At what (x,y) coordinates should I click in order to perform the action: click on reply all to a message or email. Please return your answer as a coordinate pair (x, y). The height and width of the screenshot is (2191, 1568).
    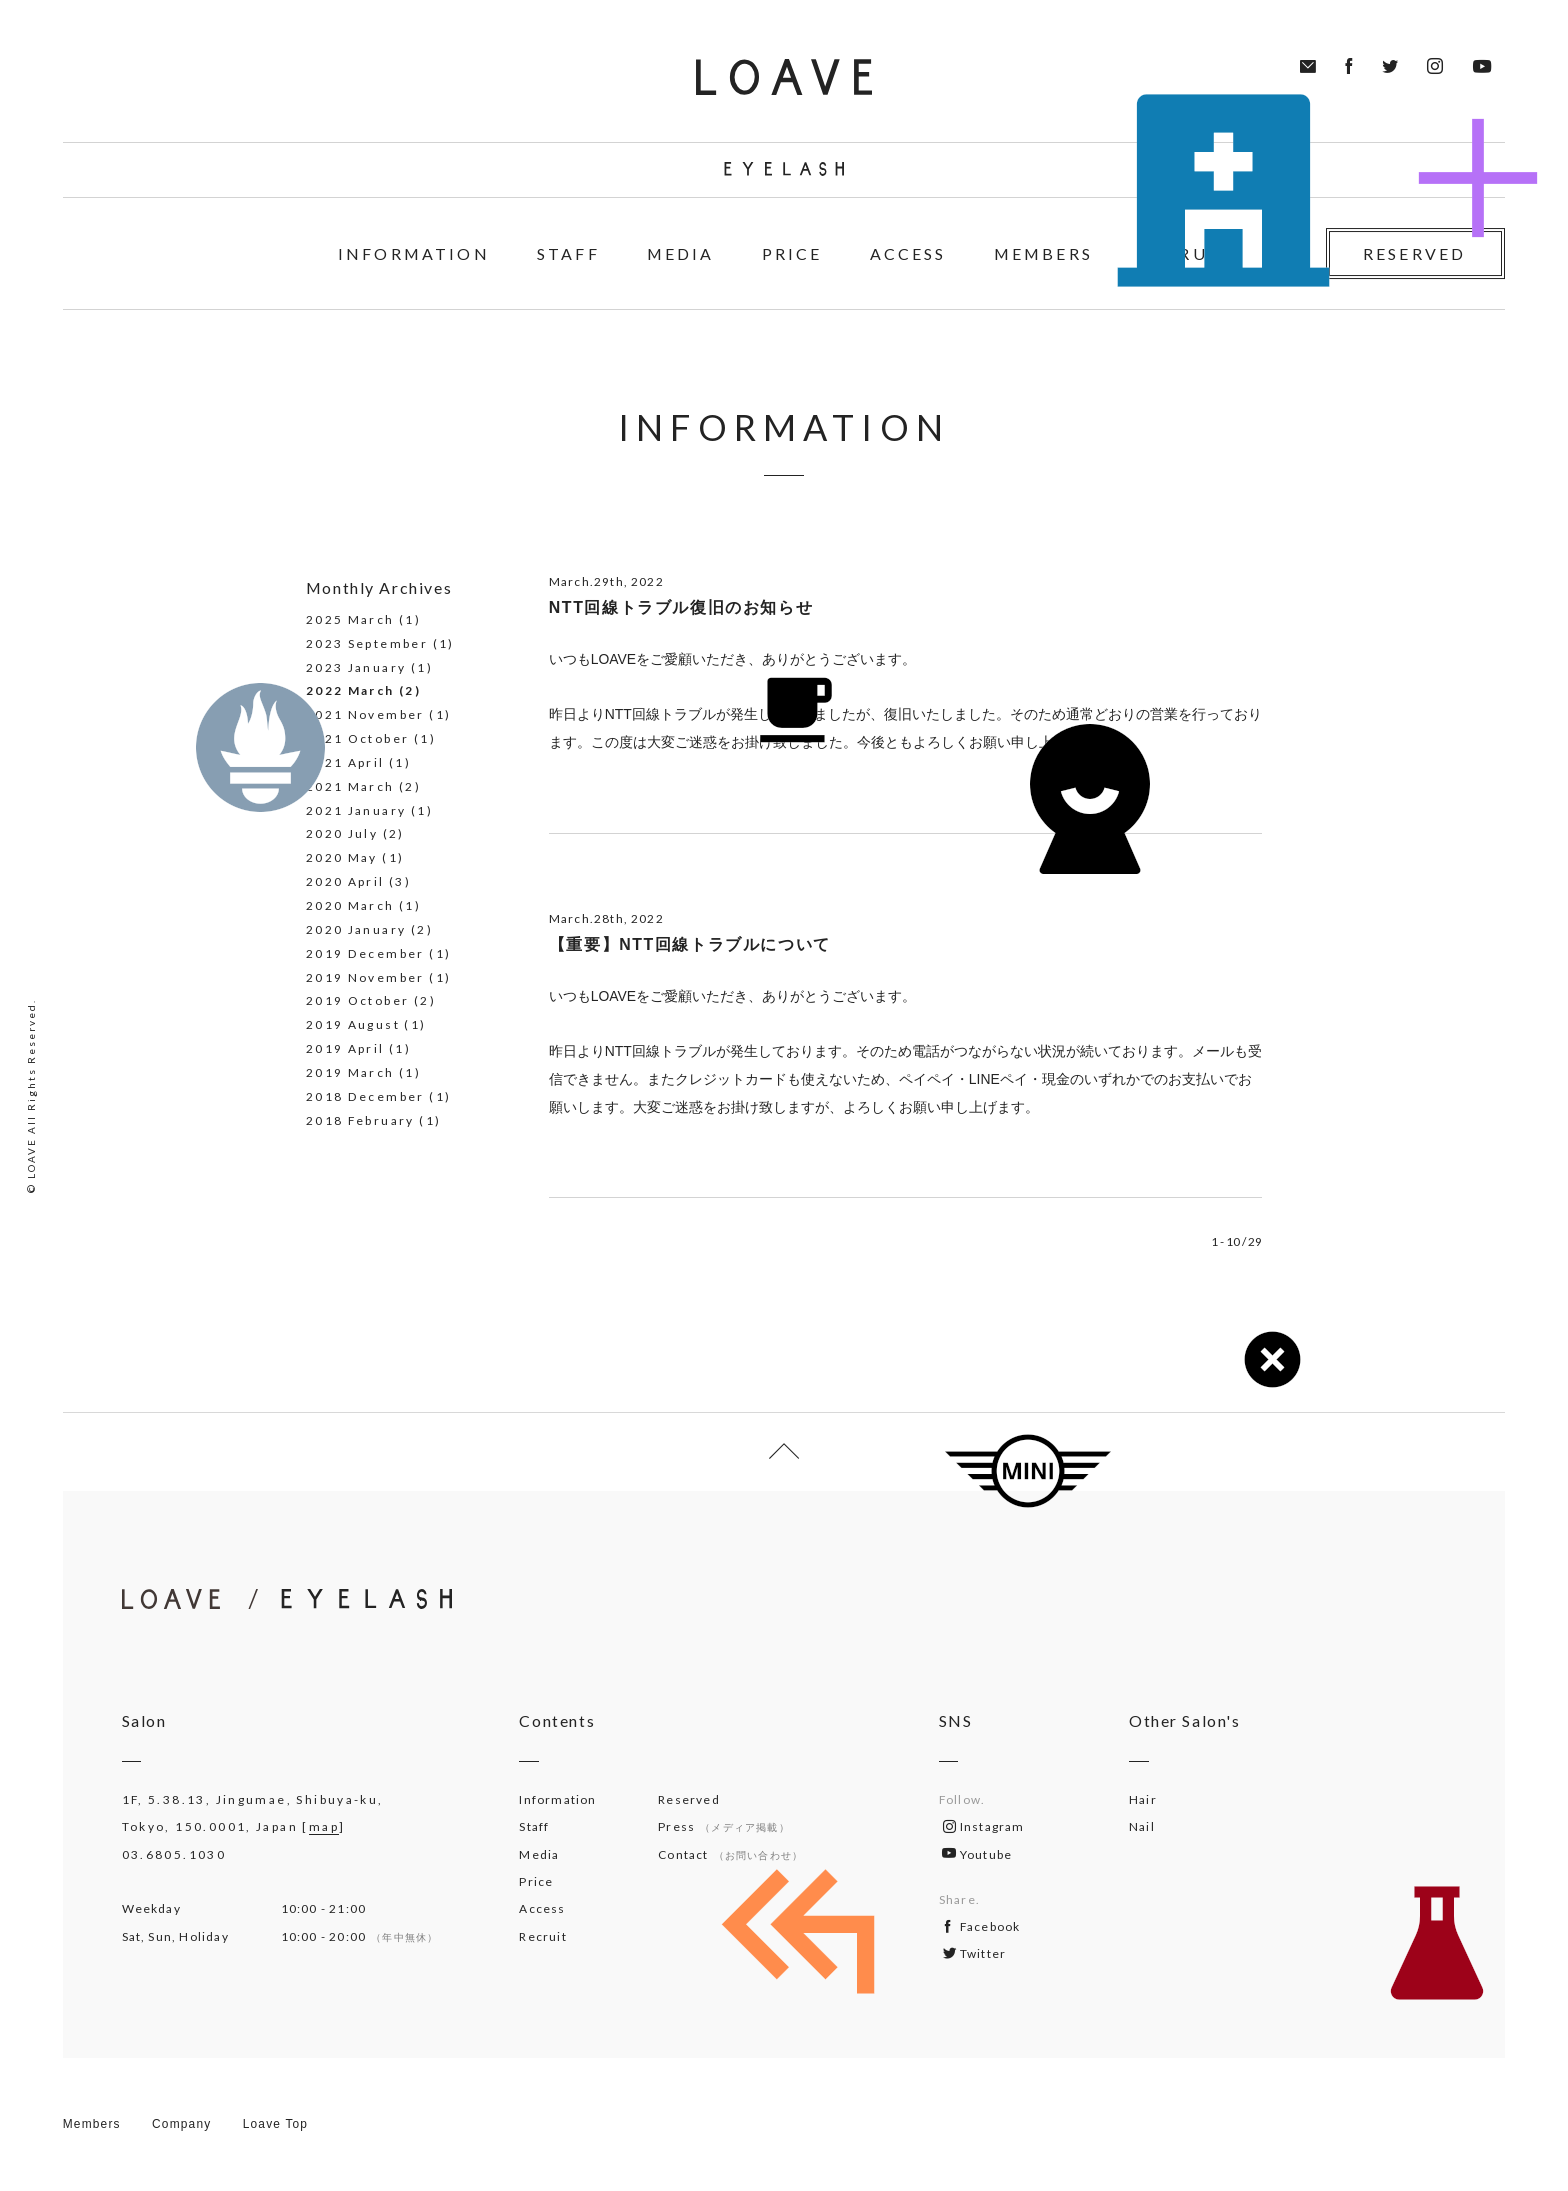
    Looking at the image, I should click on (805, 1933).